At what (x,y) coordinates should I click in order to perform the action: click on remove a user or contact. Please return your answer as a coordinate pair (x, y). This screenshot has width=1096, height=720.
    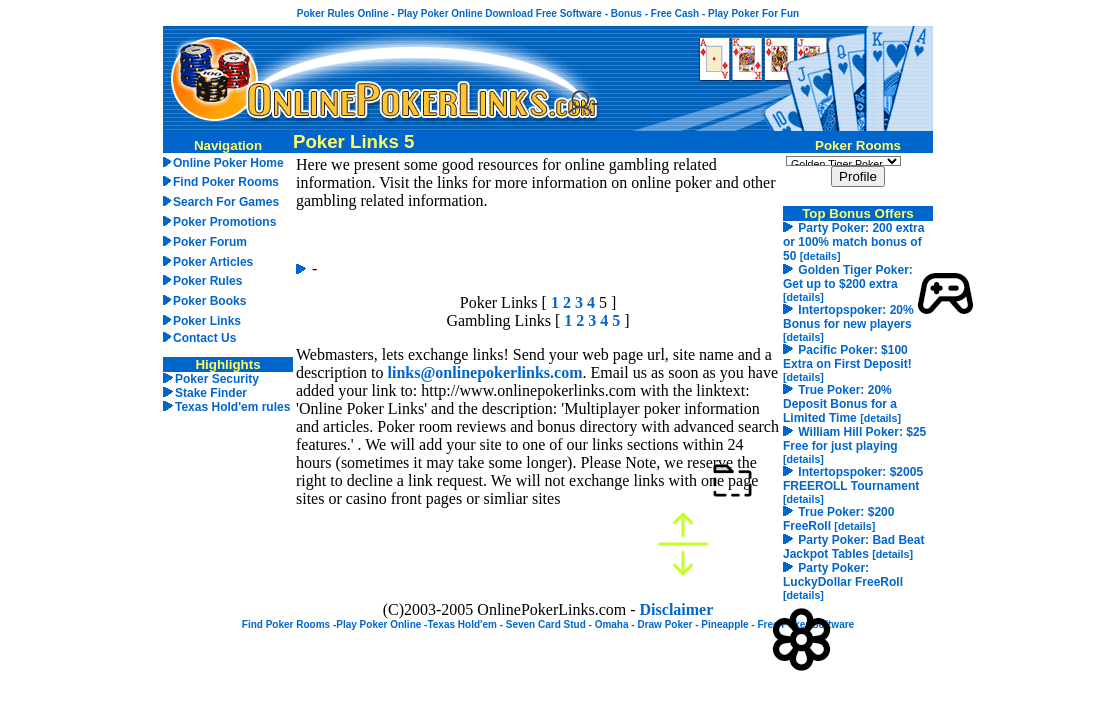
    Looking at the image, I should click on (583, 103).